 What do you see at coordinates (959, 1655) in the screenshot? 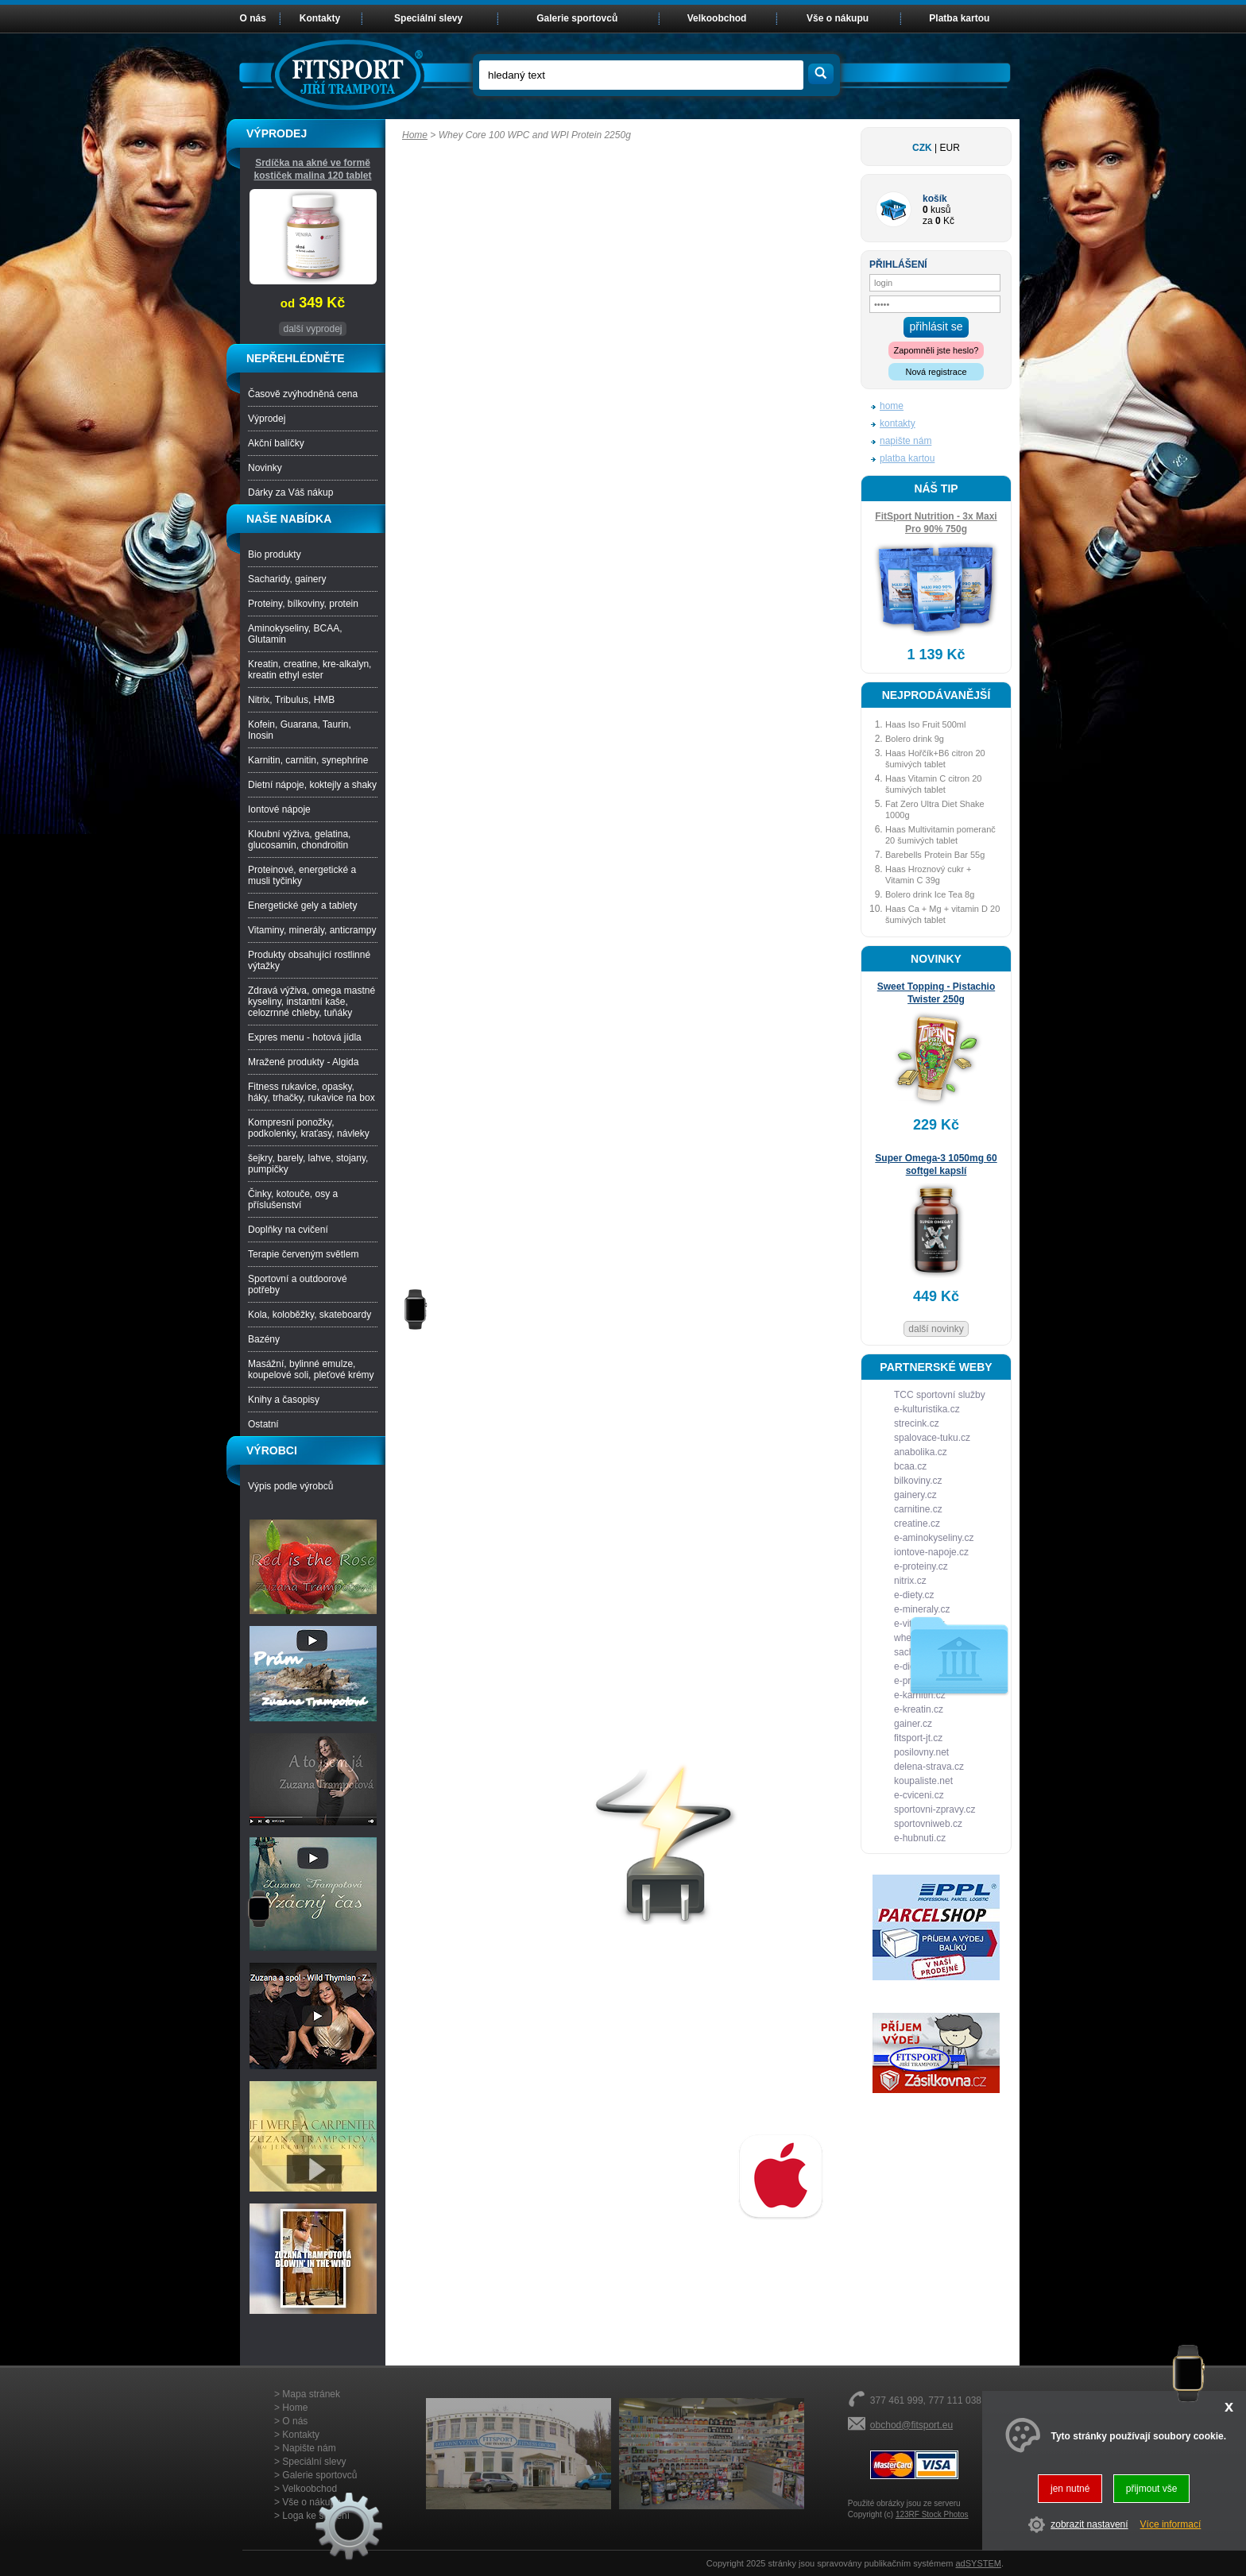
I see `access the system library folder` at bounding box center [959, 1655].